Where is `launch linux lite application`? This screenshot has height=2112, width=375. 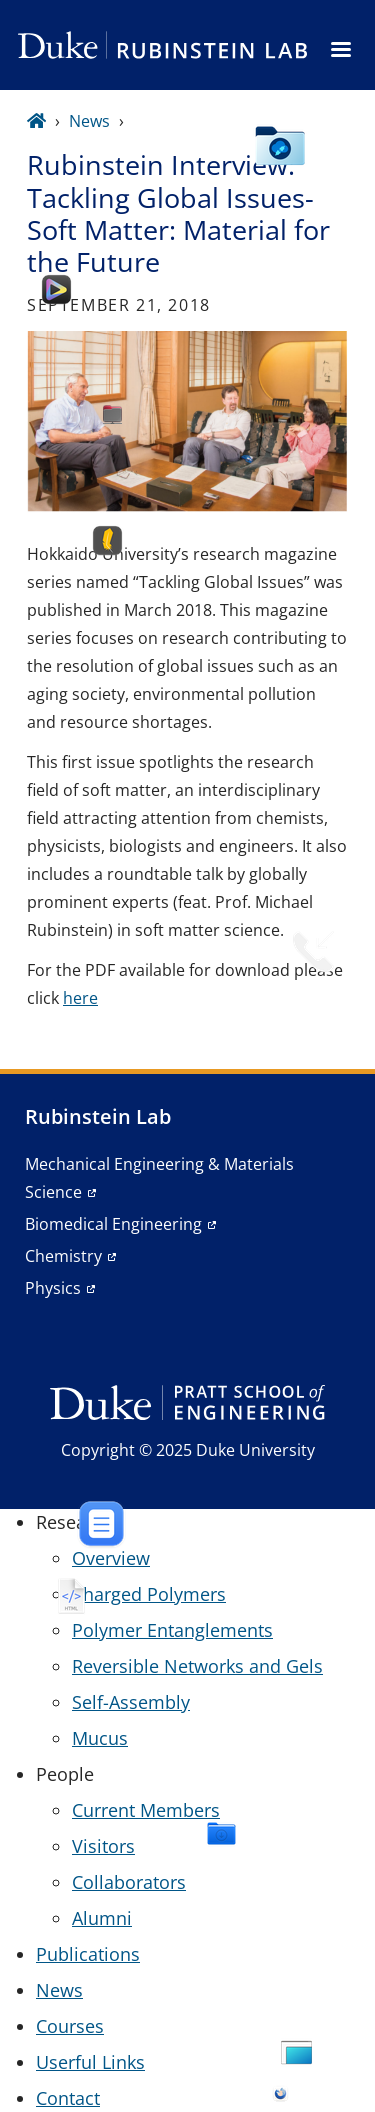
launch linux lite application is located at coordinates (107, 540).